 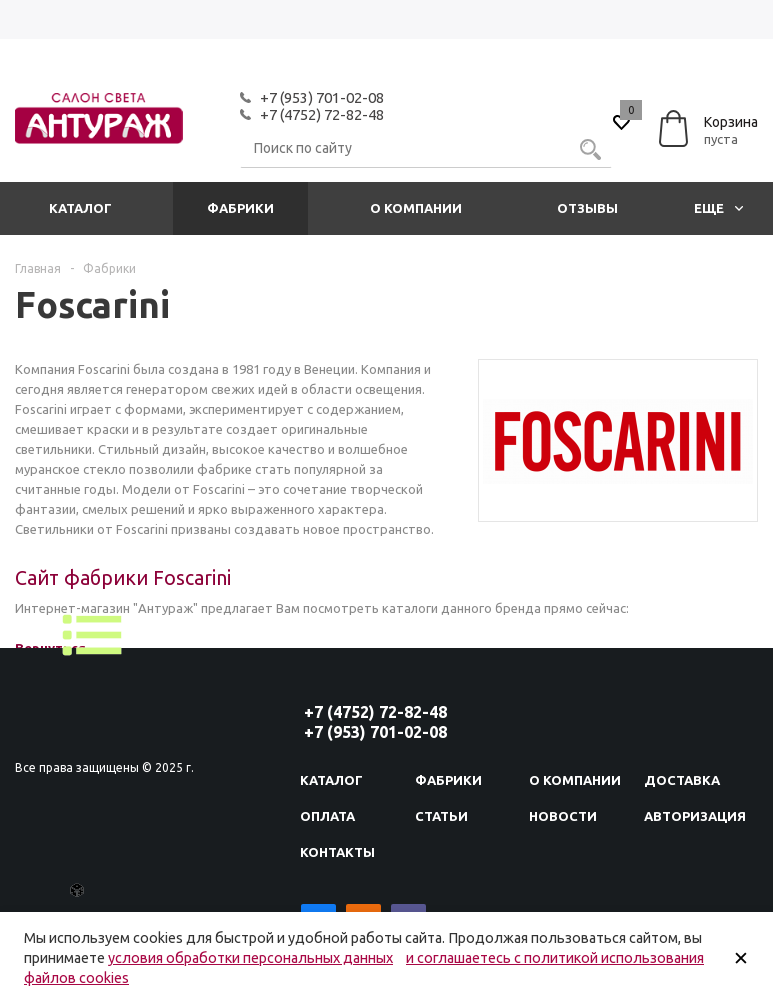 I want to click on view items in a list format, so click(x=92, y=635).